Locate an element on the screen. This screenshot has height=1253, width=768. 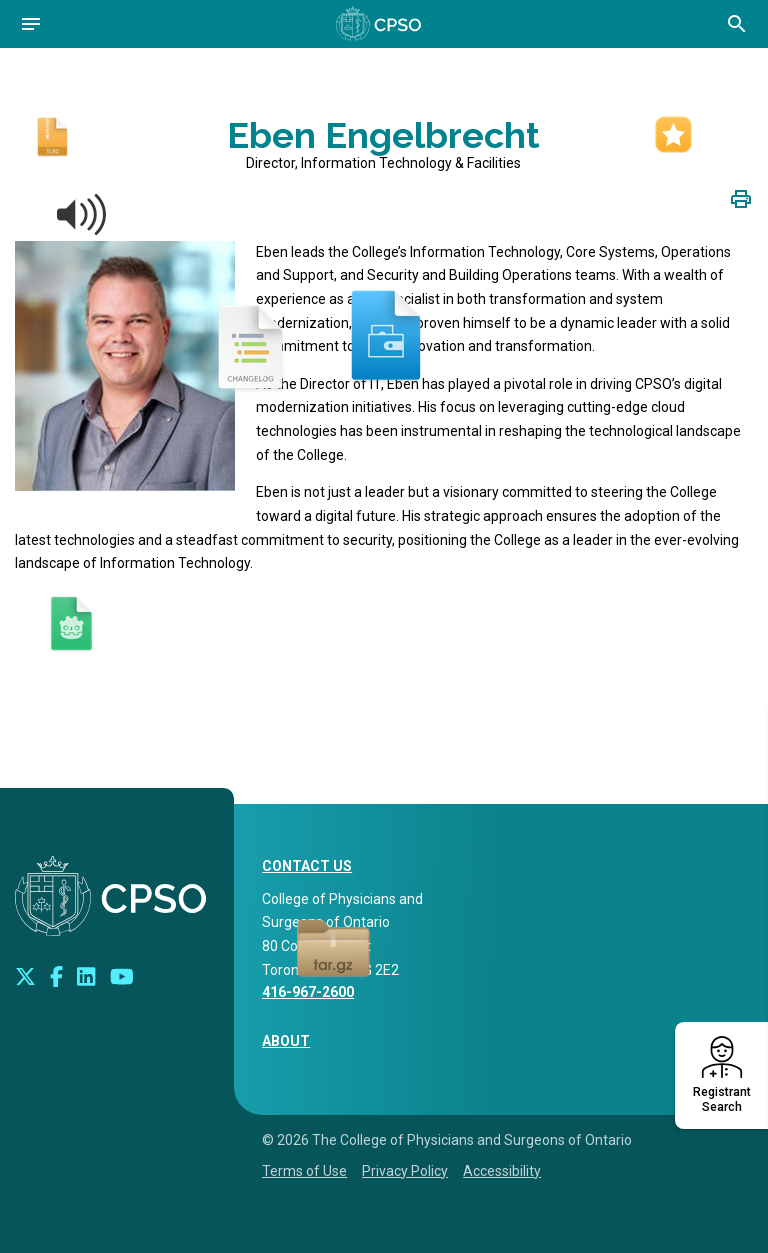
apple wallet pass file is located at coordinates (386, 337).